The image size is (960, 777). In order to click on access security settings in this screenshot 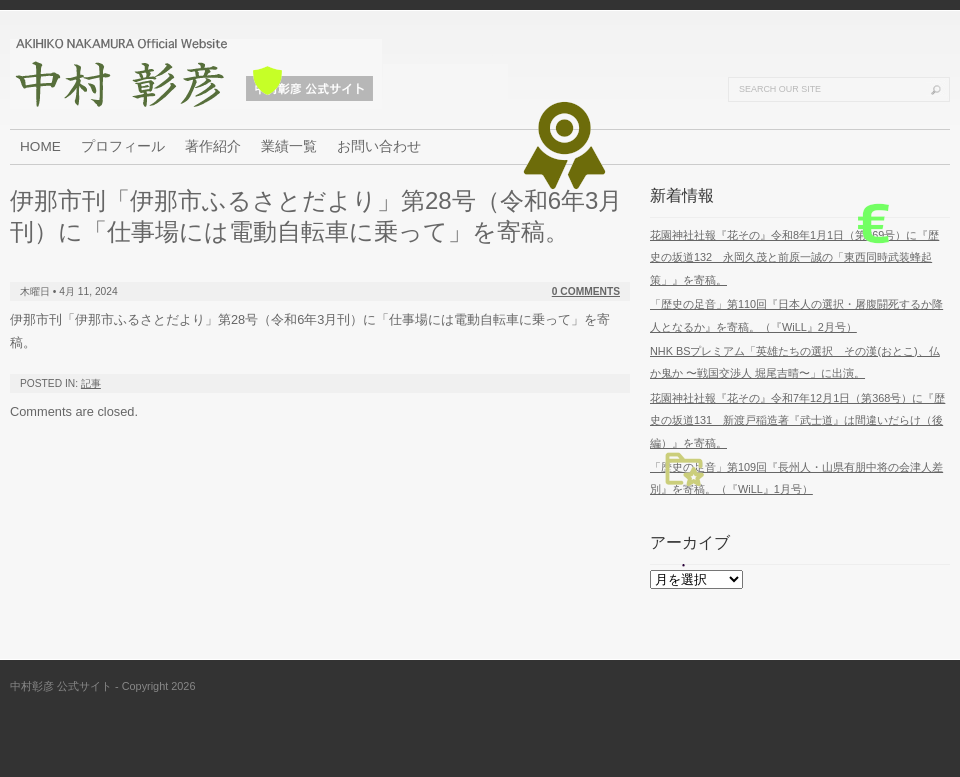, I will do `click(267, 80)`.